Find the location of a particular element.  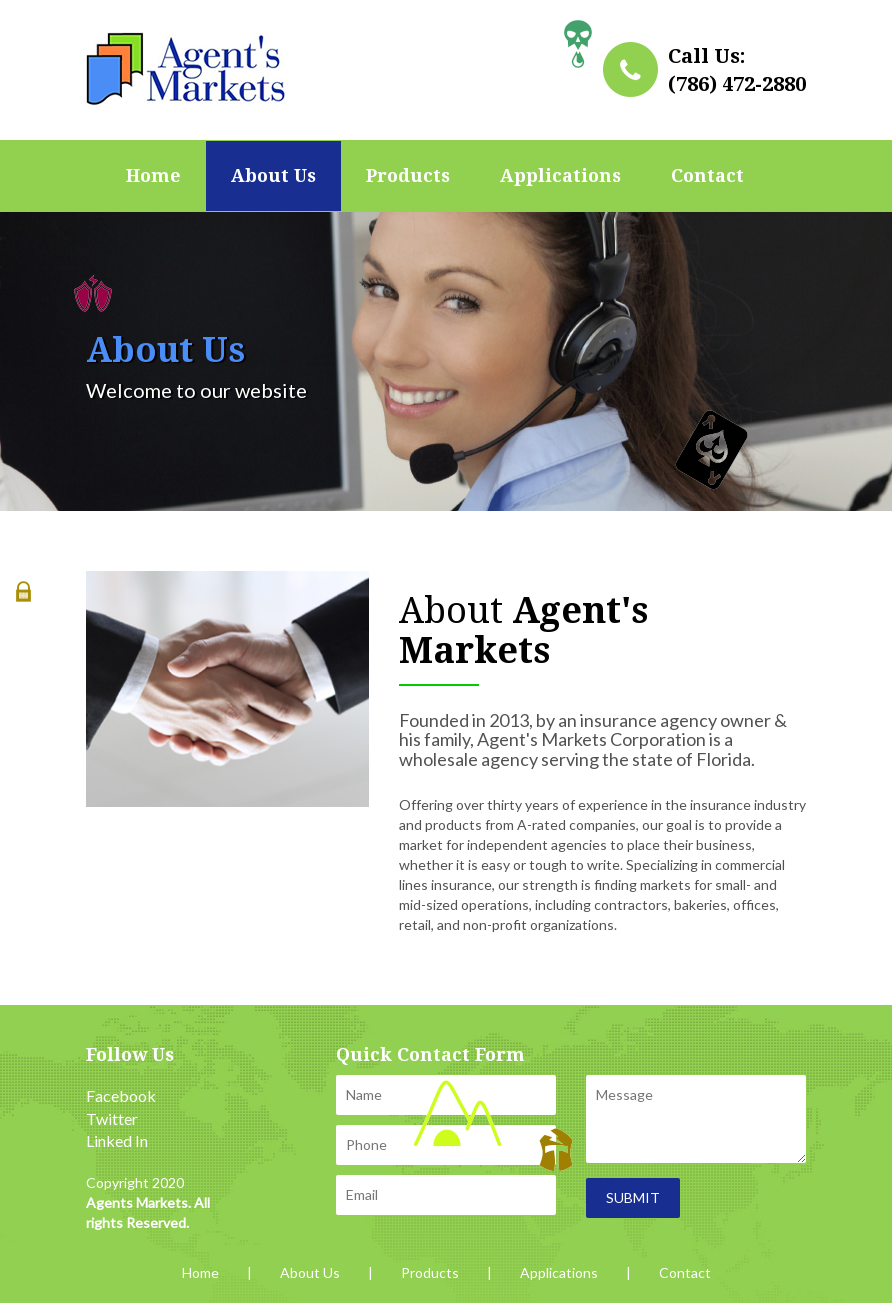

explore cave or dungeon location is located at coordinates (457, 1115).